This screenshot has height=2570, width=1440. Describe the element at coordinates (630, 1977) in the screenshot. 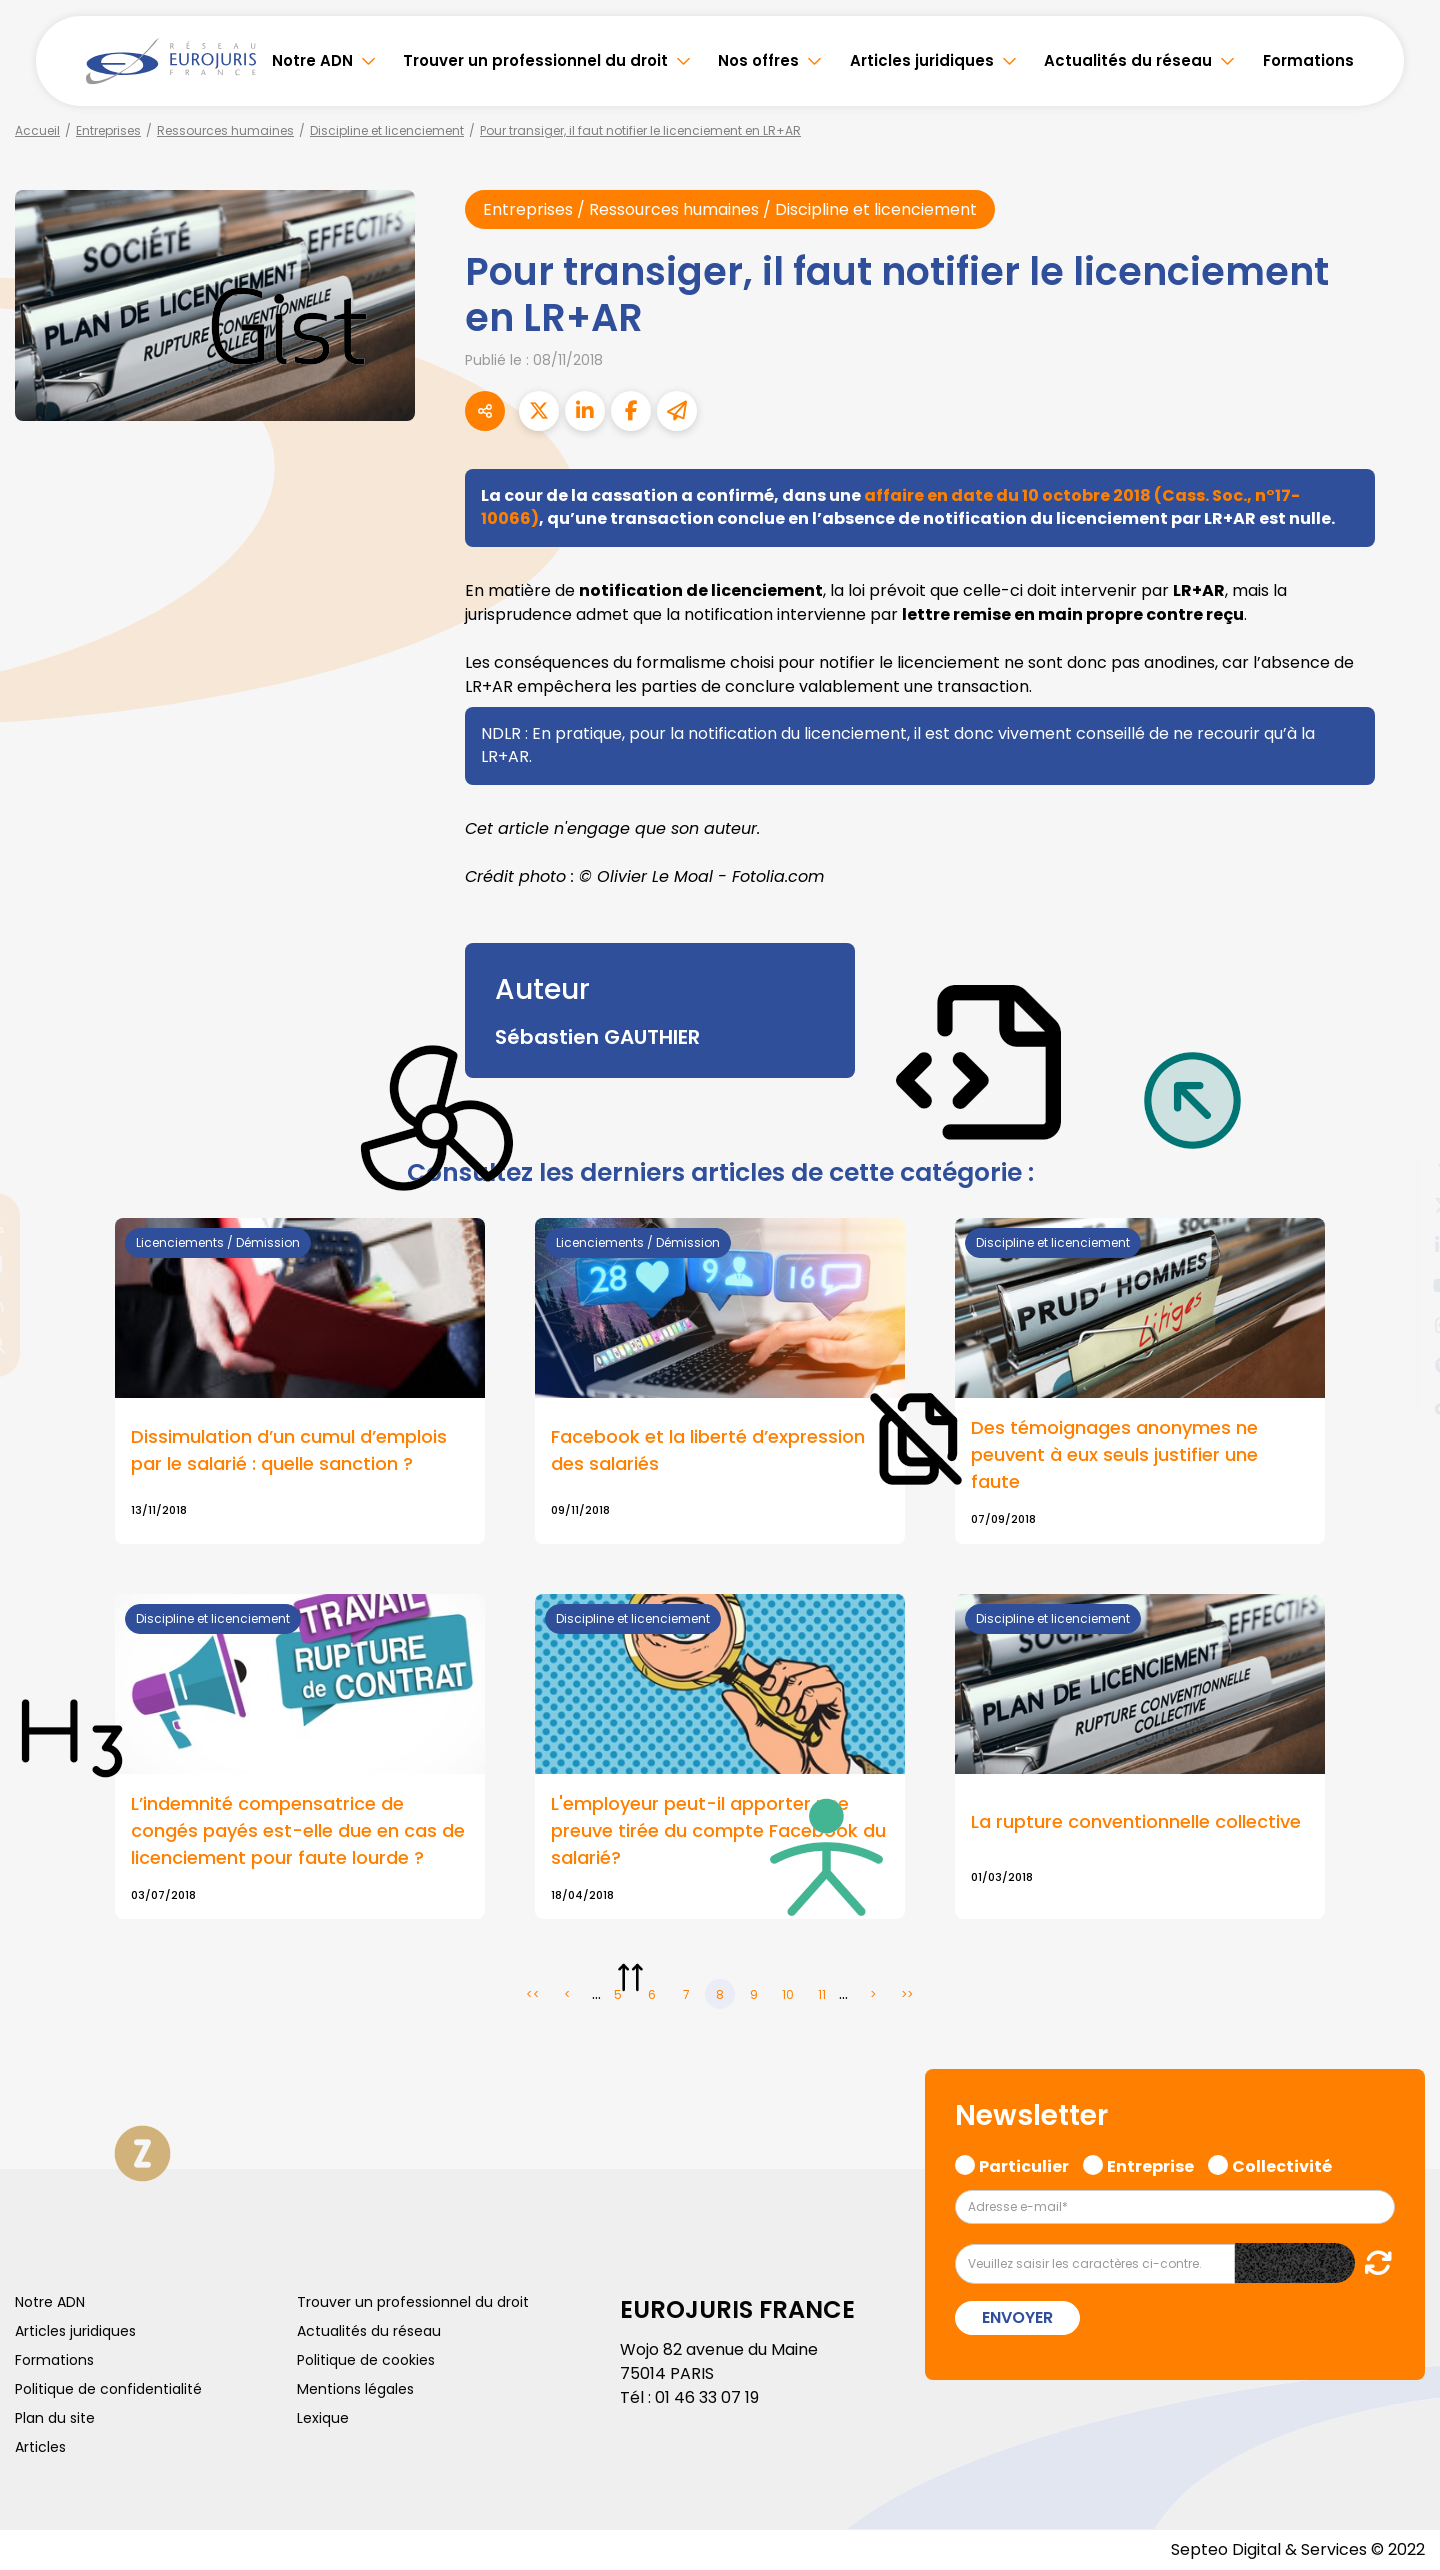

I see `sort items in ascending order` at that location.